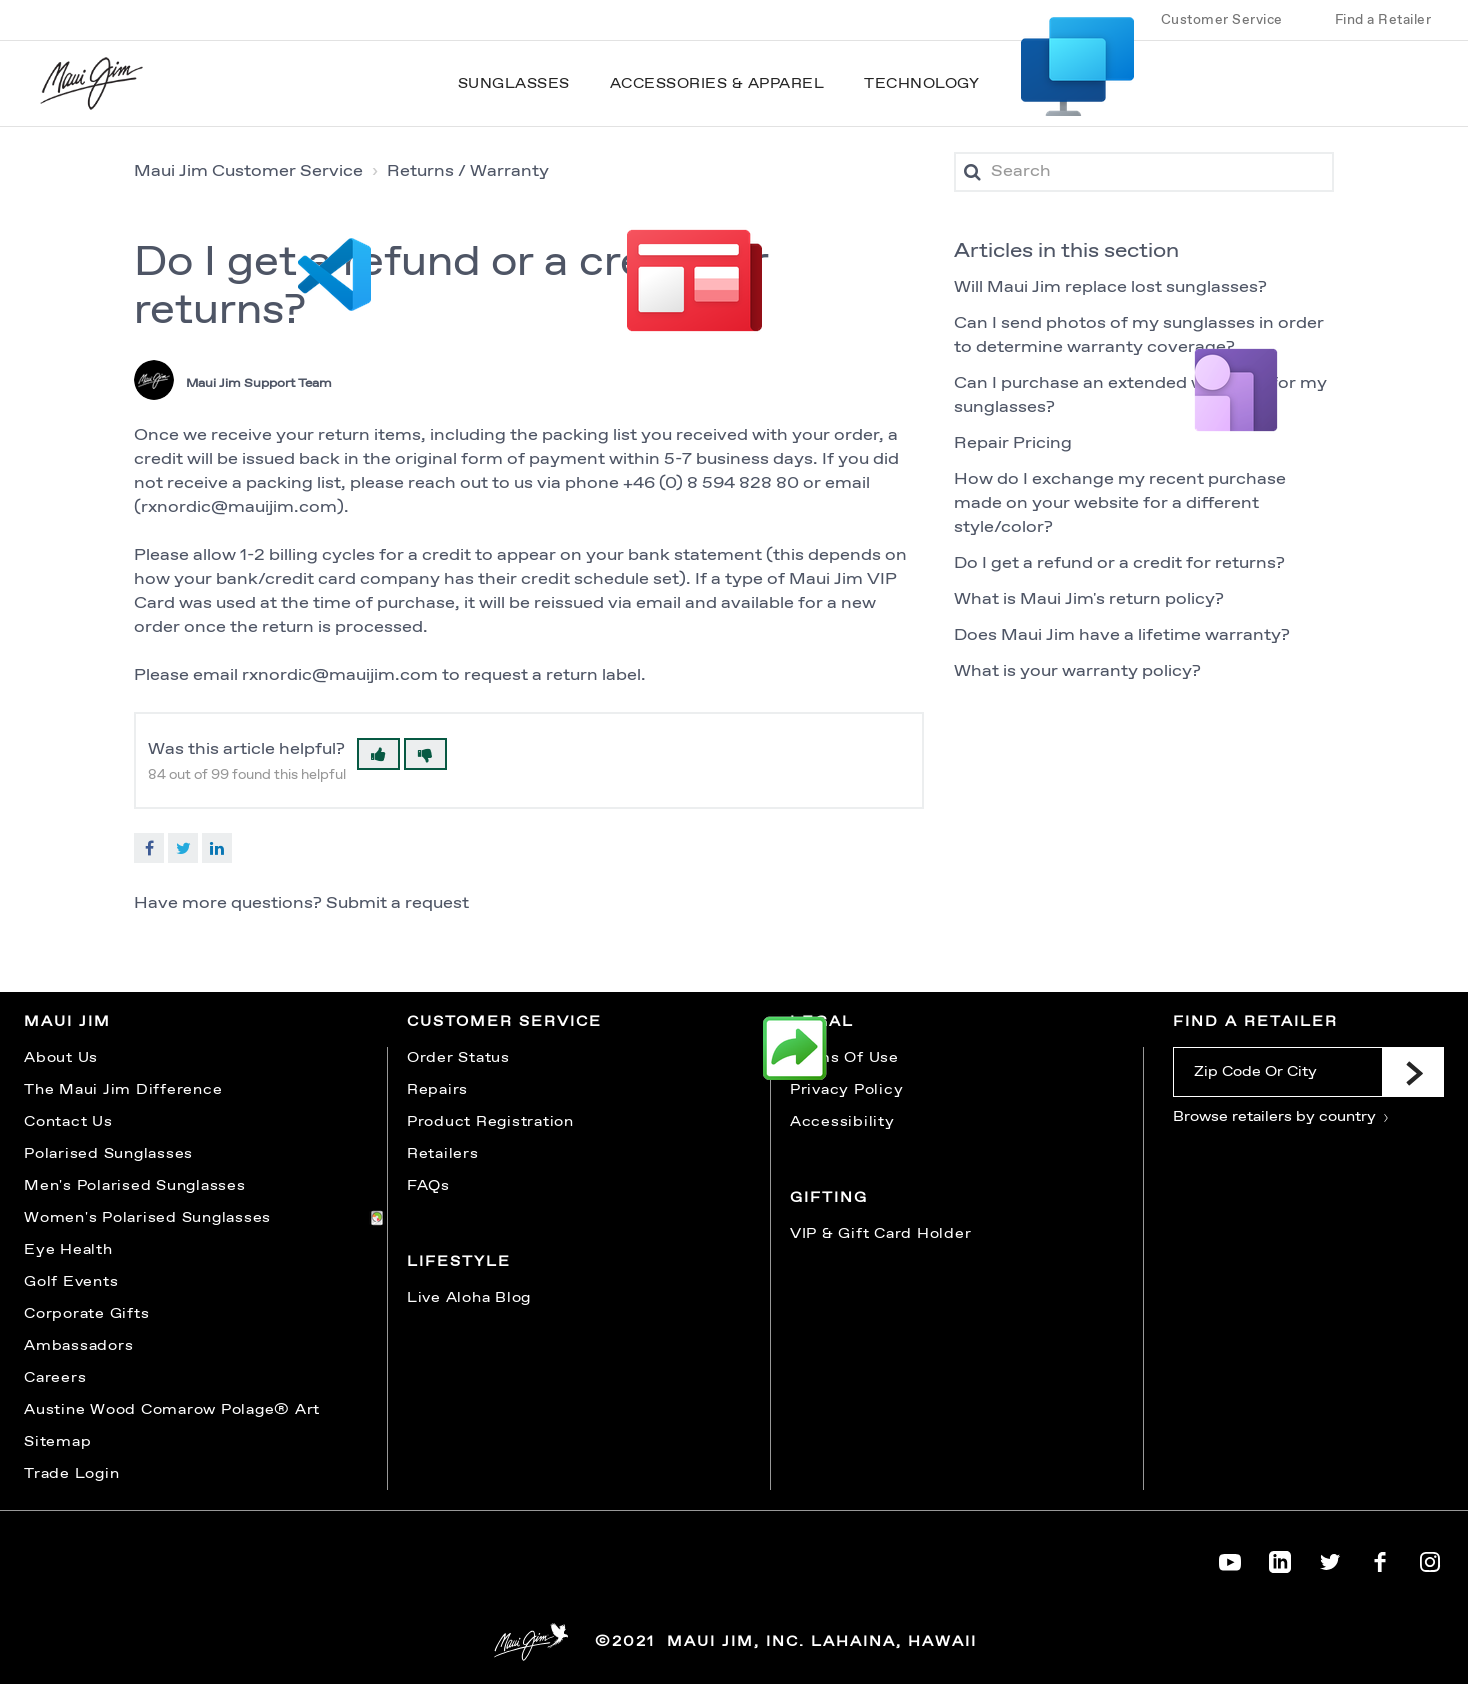 Image resolution: width=1468 pixels, height=1684 pixels. I want to click on open gparted disk partition manager, so click(377, 1218).